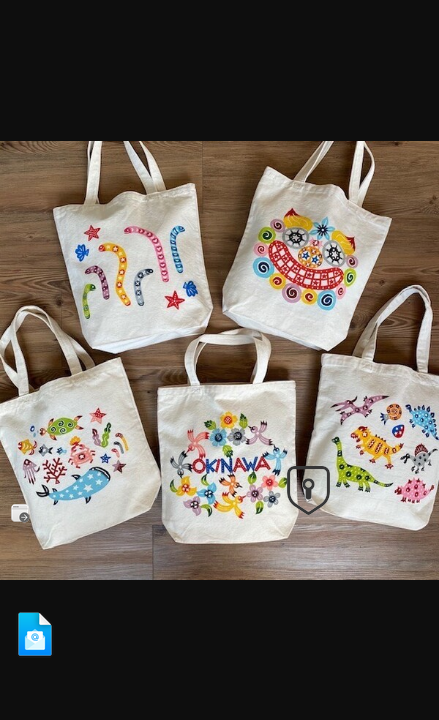 This screenshot has height=720, width=439. Describe the element at coordinates (35, 635) in the screenshot. I see `an email message file or .eml attachment` at that location.